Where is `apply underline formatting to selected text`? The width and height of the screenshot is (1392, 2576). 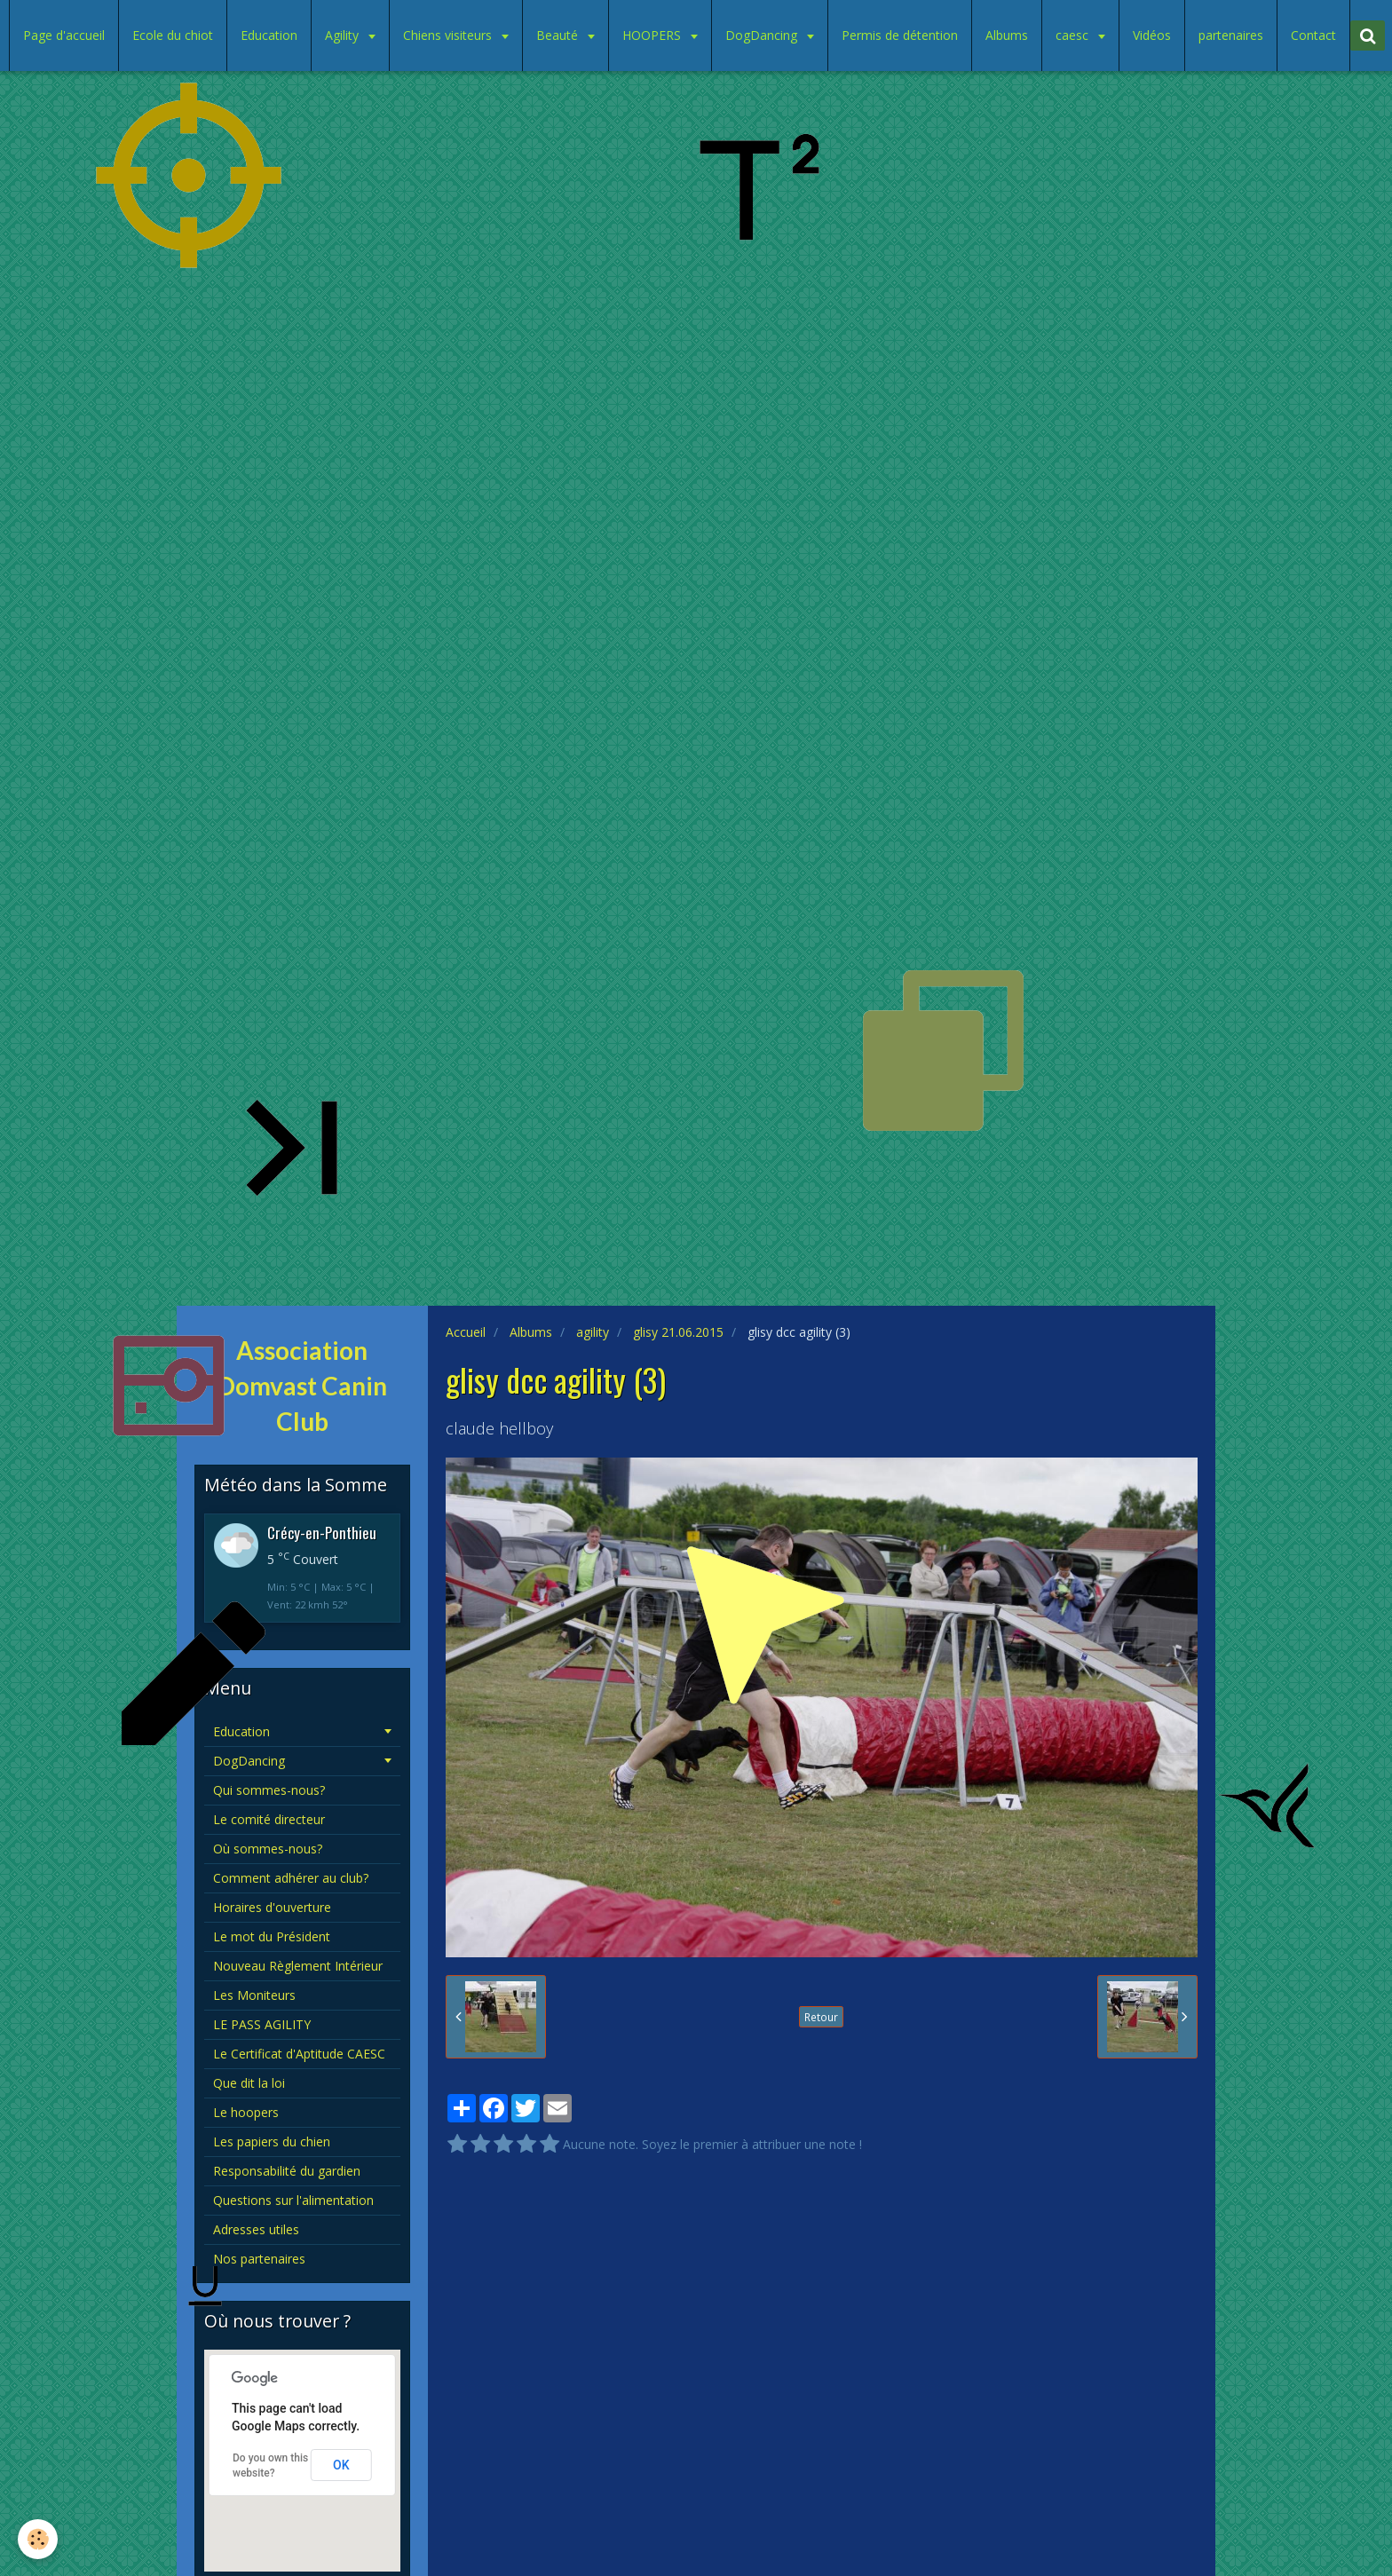
apply underline formatting to selected text is located at coordinates (205, 2285).